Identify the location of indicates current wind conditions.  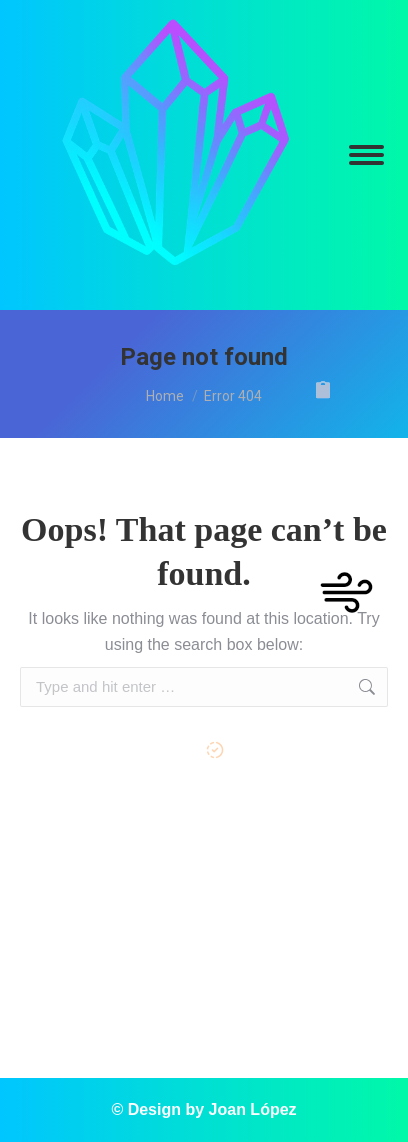
(346, 592).